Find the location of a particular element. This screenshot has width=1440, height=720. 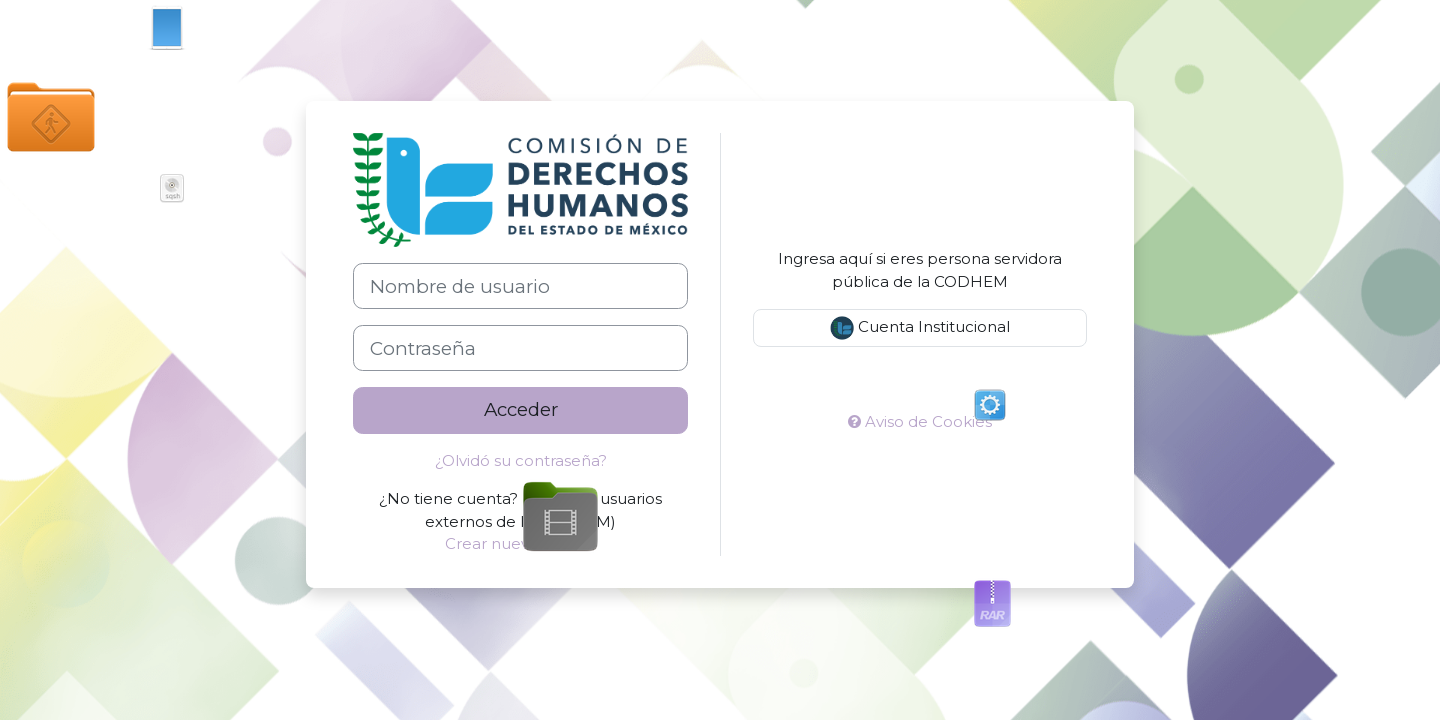

open your videos folder is located at coordinates (560, 516).